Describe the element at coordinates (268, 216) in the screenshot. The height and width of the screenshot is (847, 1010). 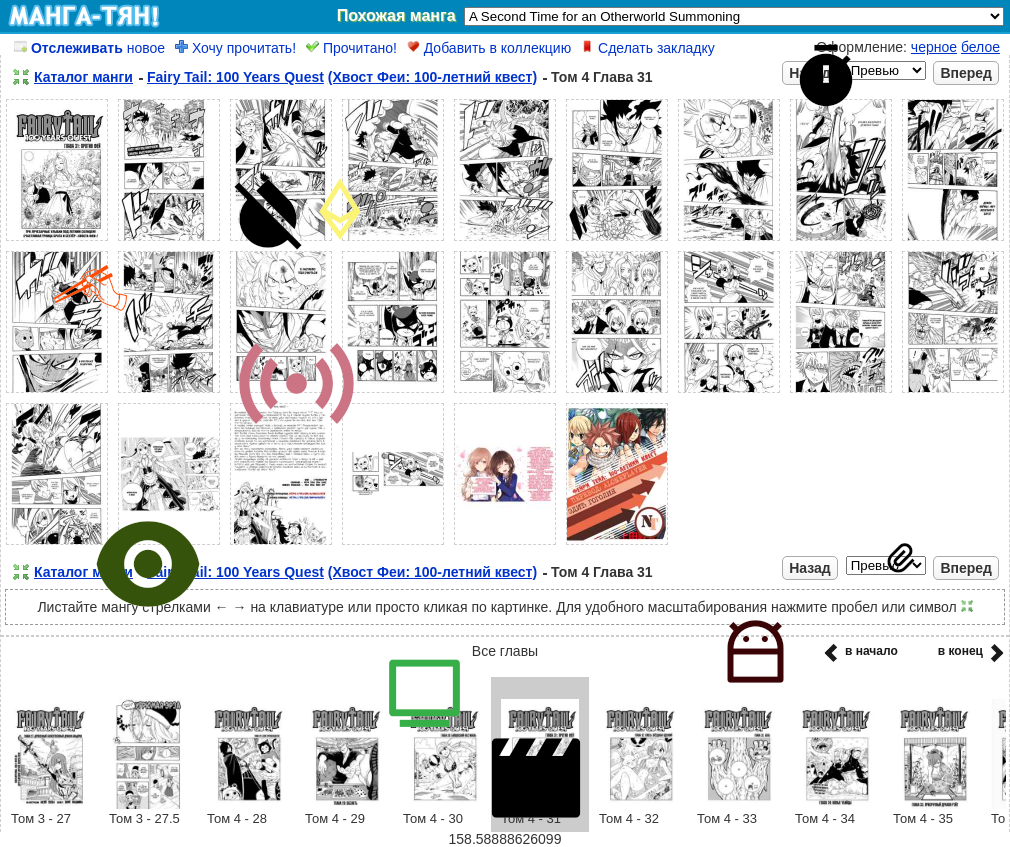
I see `disable blur effect` at that location.